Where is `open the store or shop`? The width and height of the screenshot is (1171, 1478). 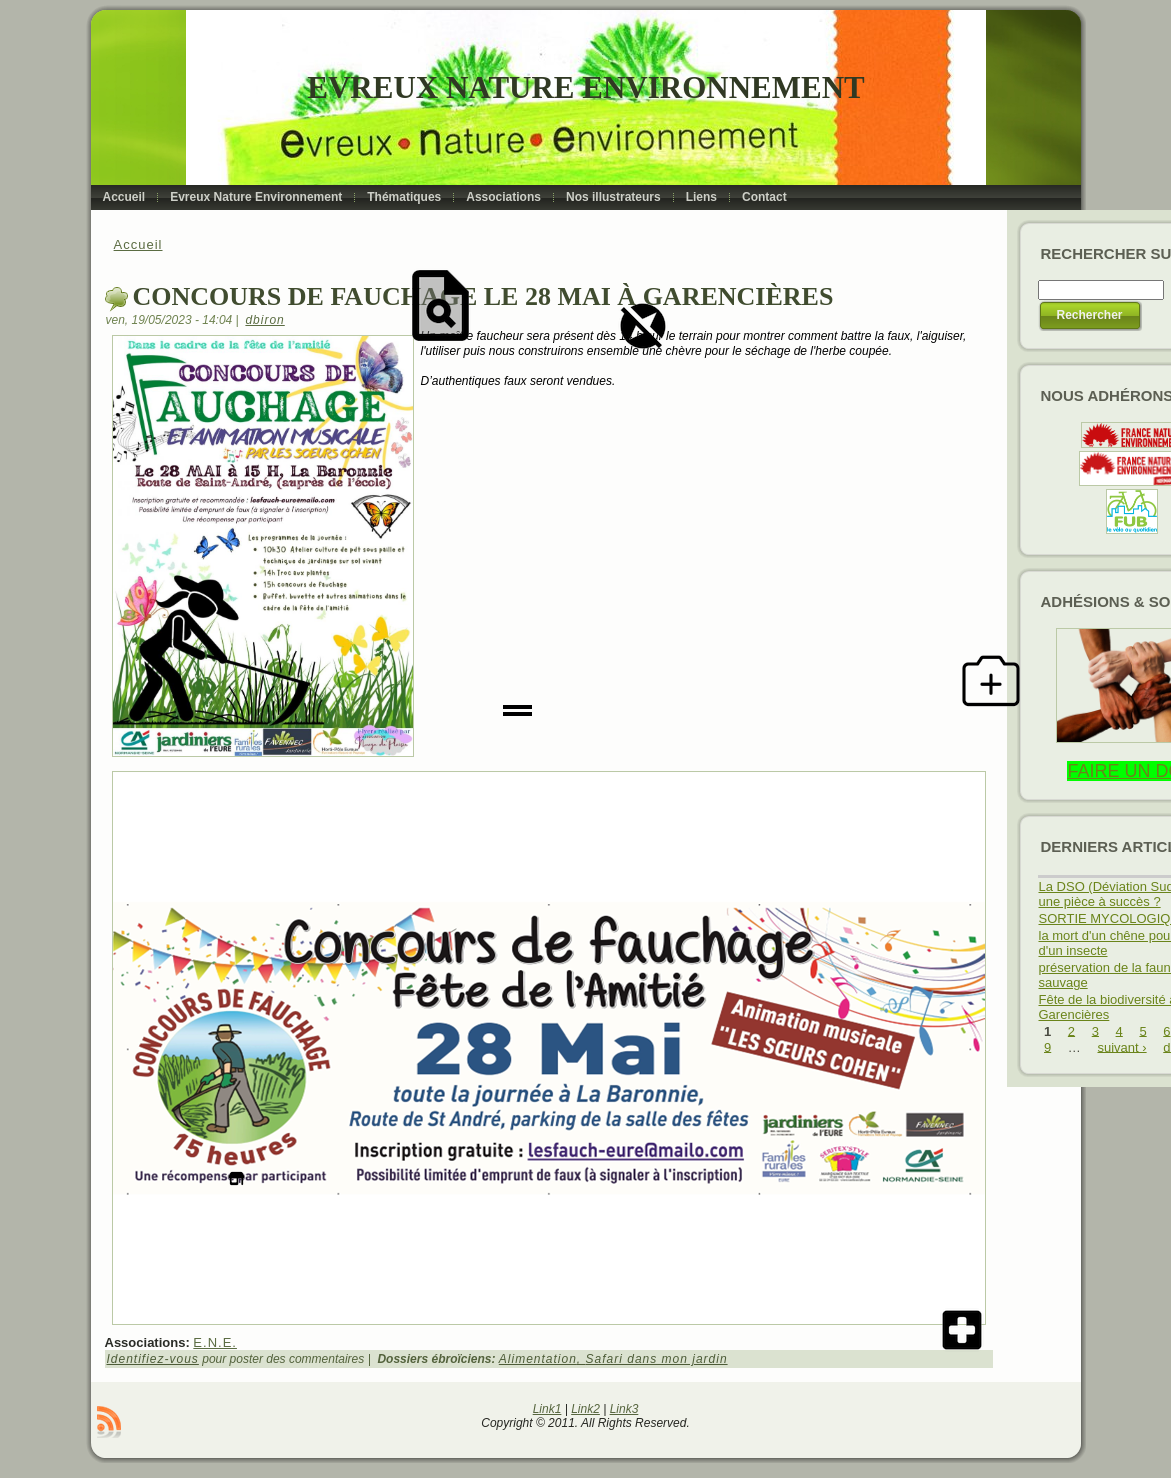 open the store or shop is located at coordinates (236, 1178).